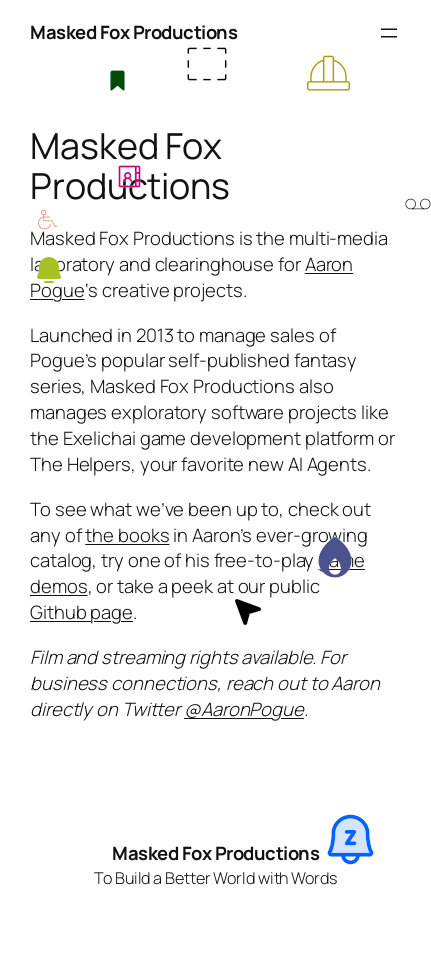 The image size is (431, 969). What do you see at coordinates (246, 610) in the screenshot?
I see `tap to navigate to a destination` at bounding box center [246, 610].